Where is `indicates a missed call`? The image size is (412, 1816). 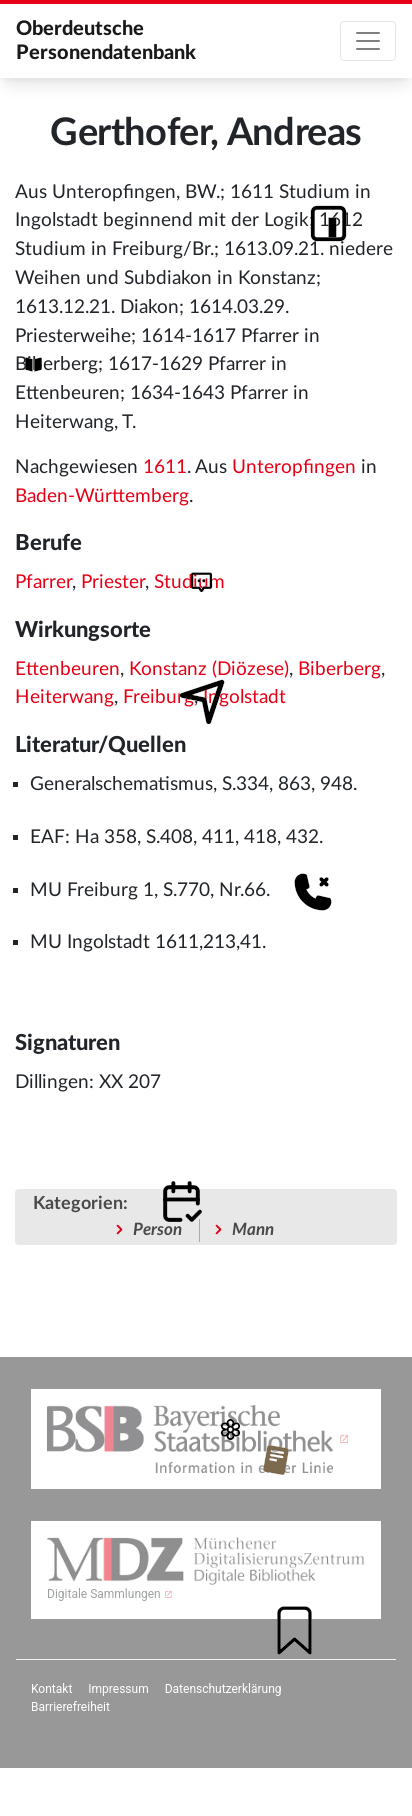 indicates a missed call is located at coordinates (313, 892).